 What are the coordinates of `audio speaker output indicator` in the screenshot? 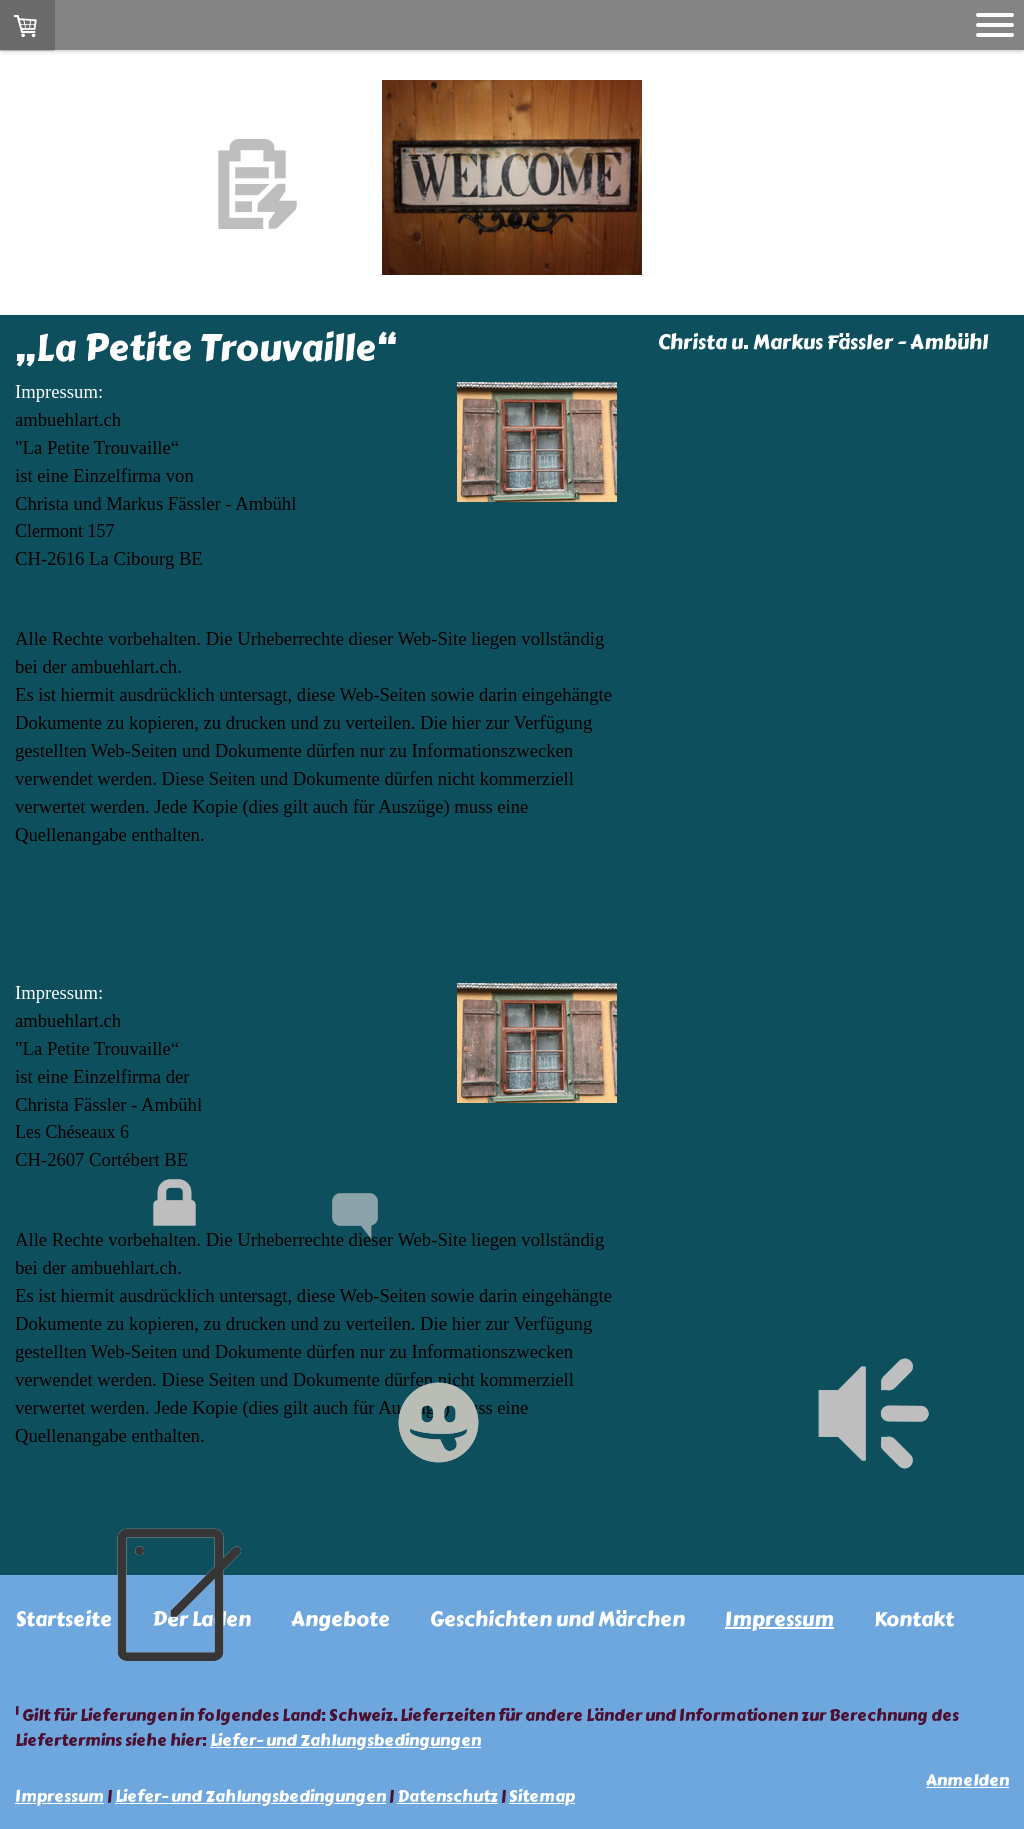 It's located at (873, 1413).